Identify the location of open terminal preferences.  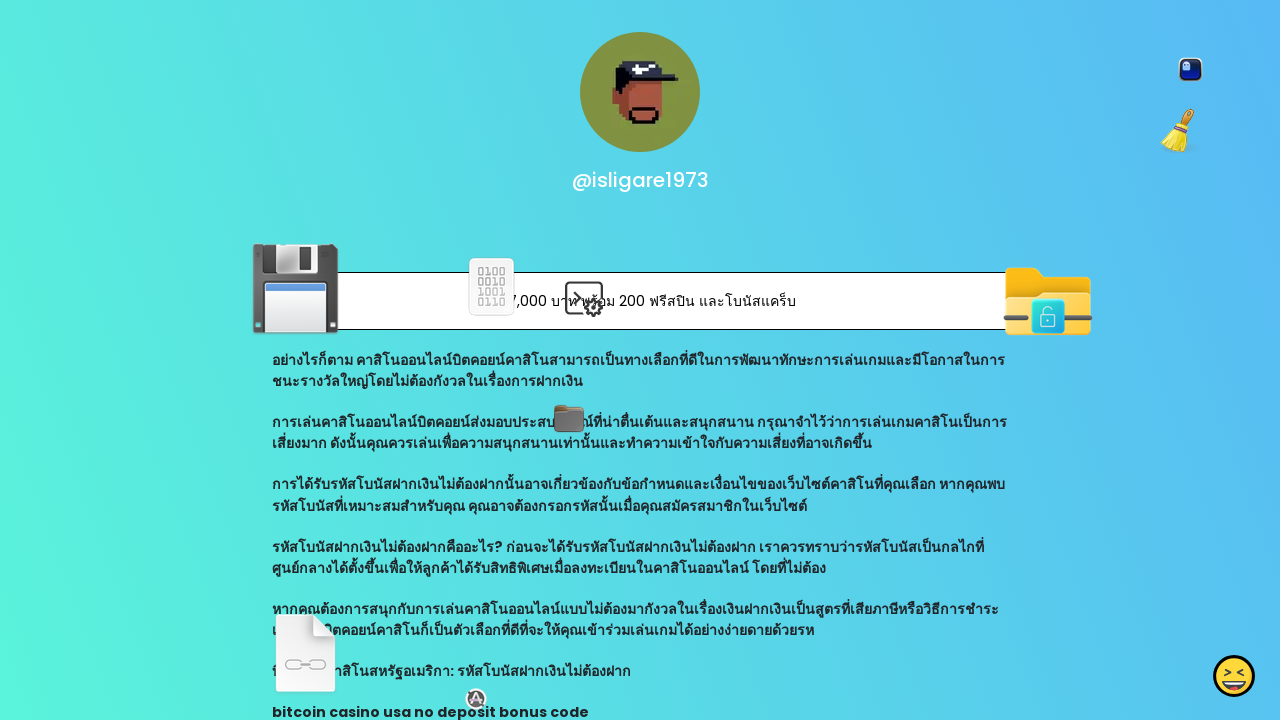
(584, 298).